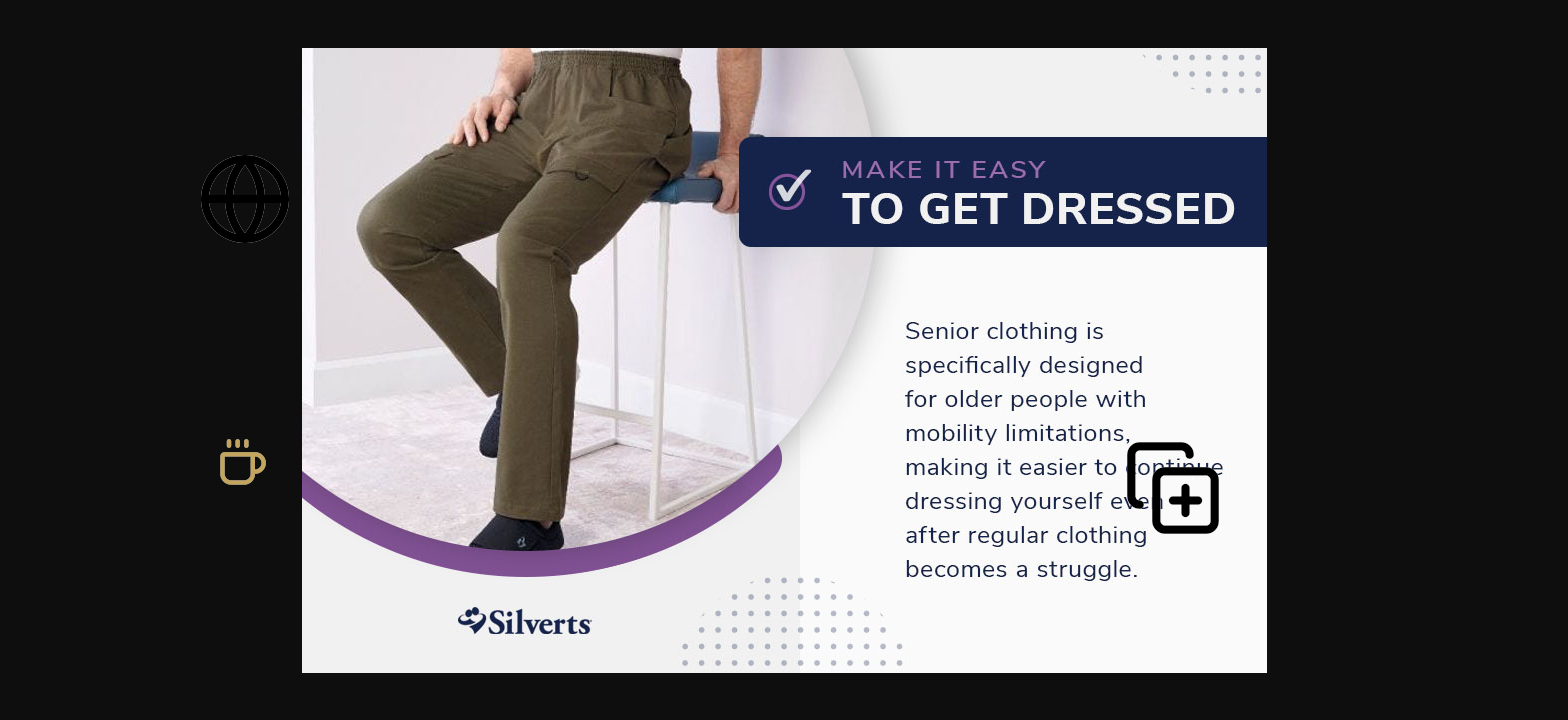 This screenshot has width=1568, height=720. Describe the element at coordinates (245, 199) in the screenshot. I see `switch to global or international settings` at that location.